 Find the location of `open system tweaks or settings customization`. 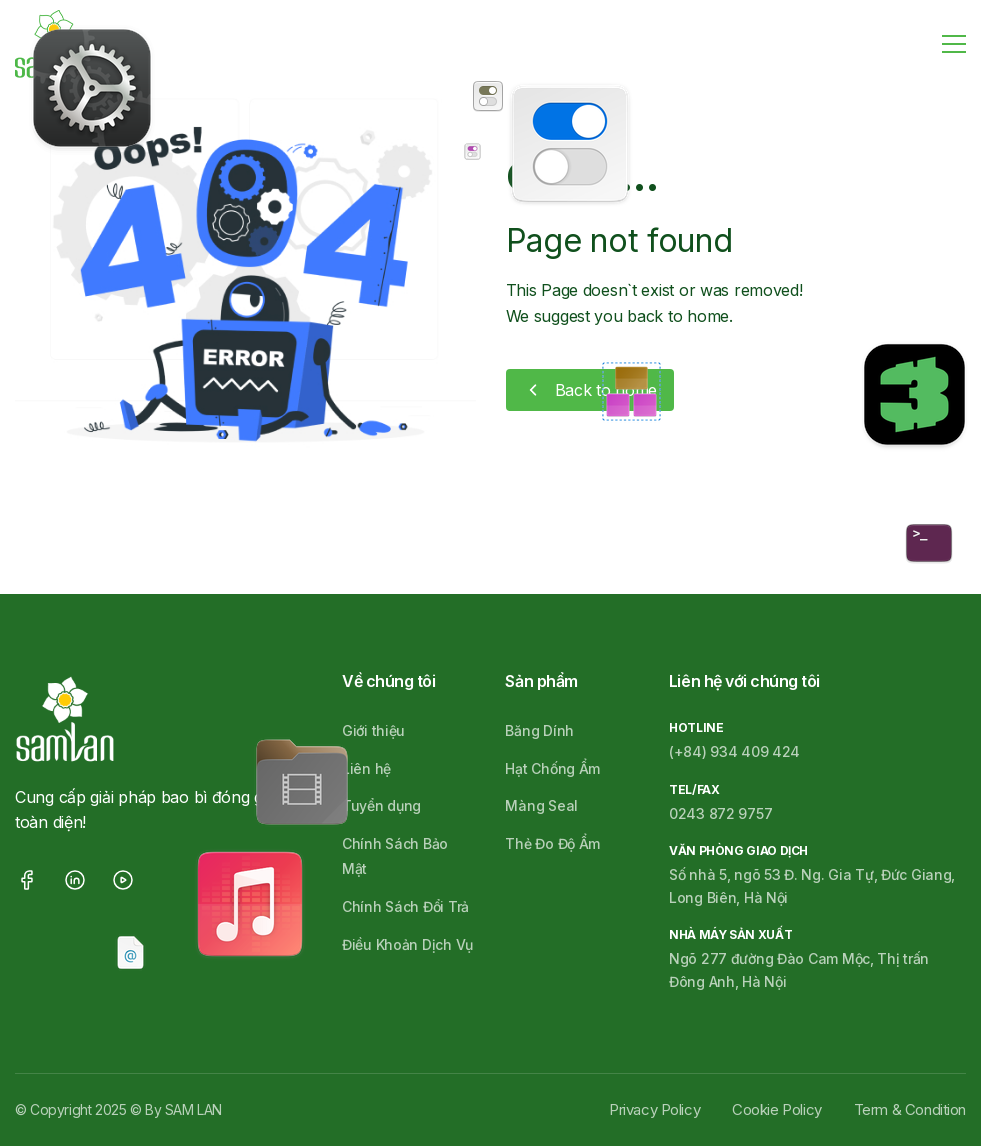

open system tweaks or settings customization is located at coordinates (488, 96).